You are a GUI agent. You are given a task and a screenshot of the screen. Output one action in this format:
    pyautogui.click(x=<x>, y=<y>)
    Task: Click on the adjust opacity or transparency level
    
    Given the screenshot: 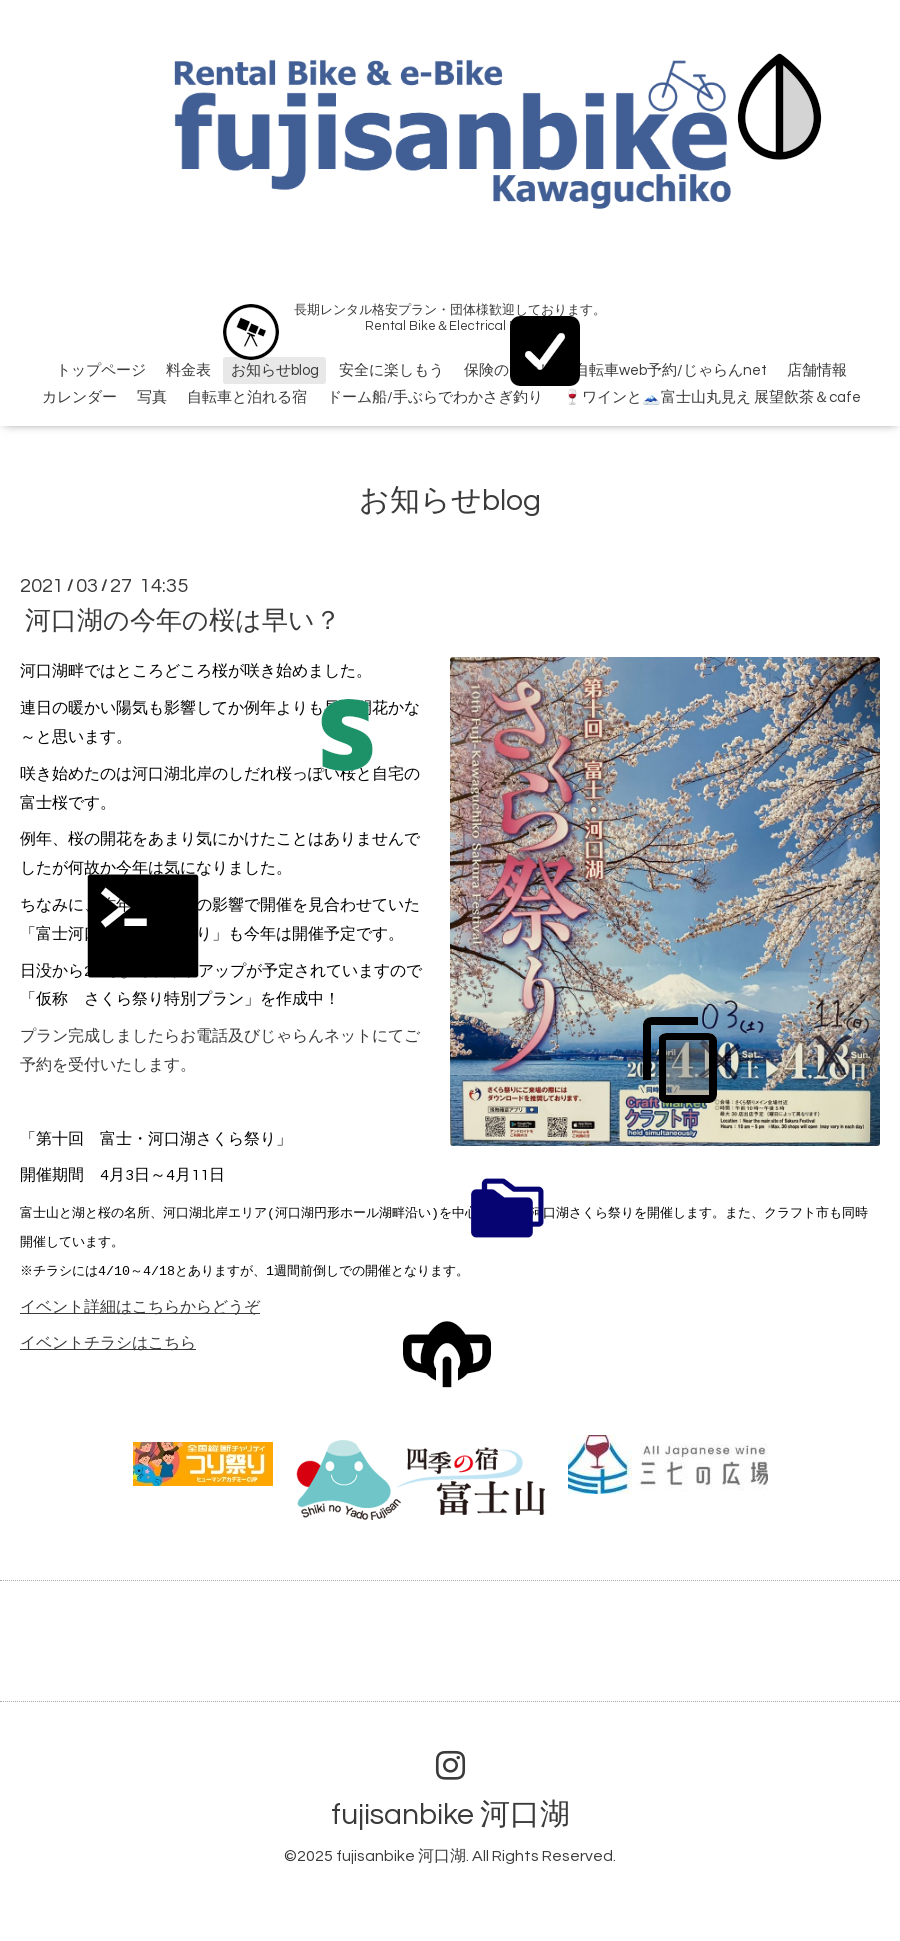 What is the action you would take?
    pyautogui.click(x=779, y=110)
    